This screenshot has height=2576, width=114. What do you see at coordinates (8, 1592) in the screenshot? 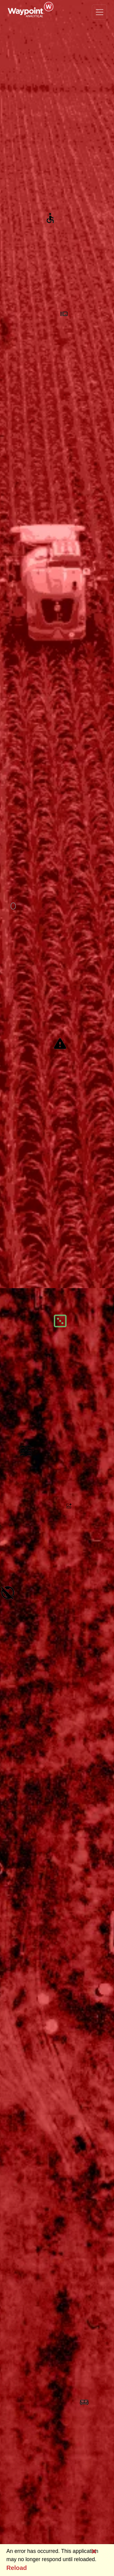
I see `disable public visibility` at bounding box center [8, 1592].